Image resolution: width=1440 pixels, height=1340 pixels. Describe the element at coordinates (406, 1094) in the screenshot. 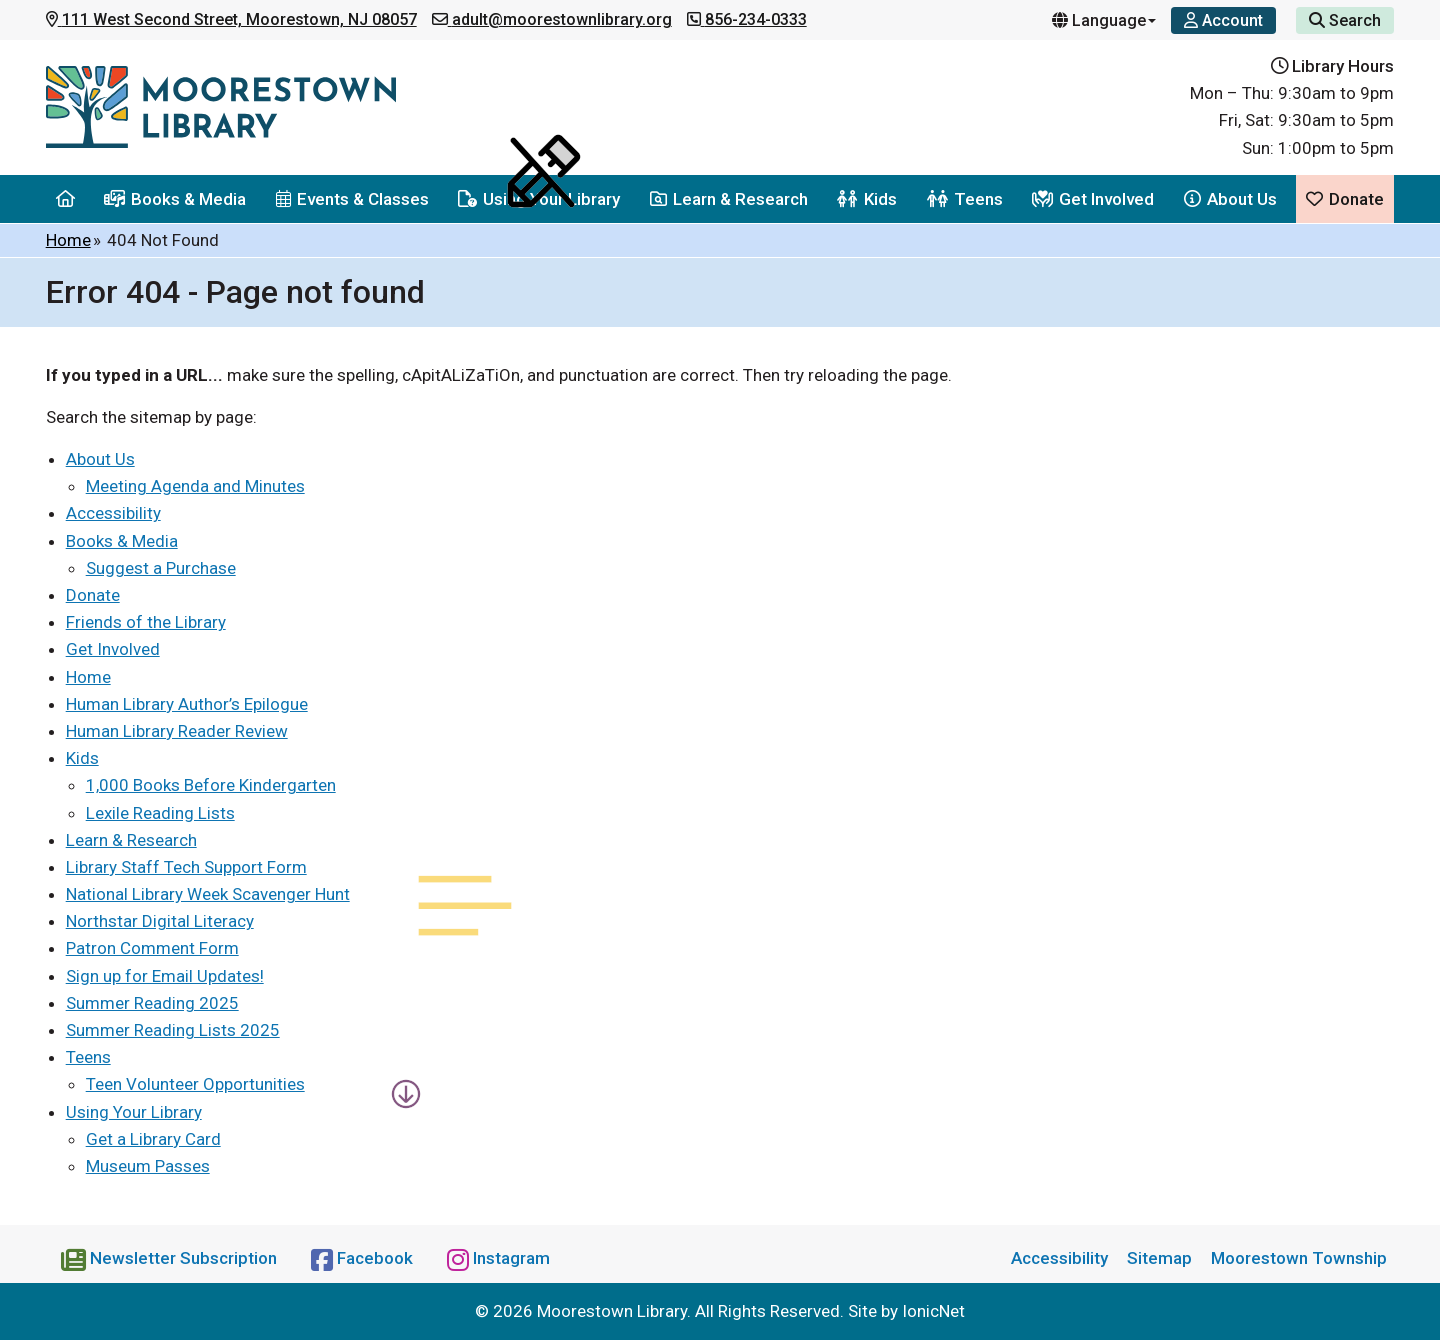

I see `download a file or resource` at that location.